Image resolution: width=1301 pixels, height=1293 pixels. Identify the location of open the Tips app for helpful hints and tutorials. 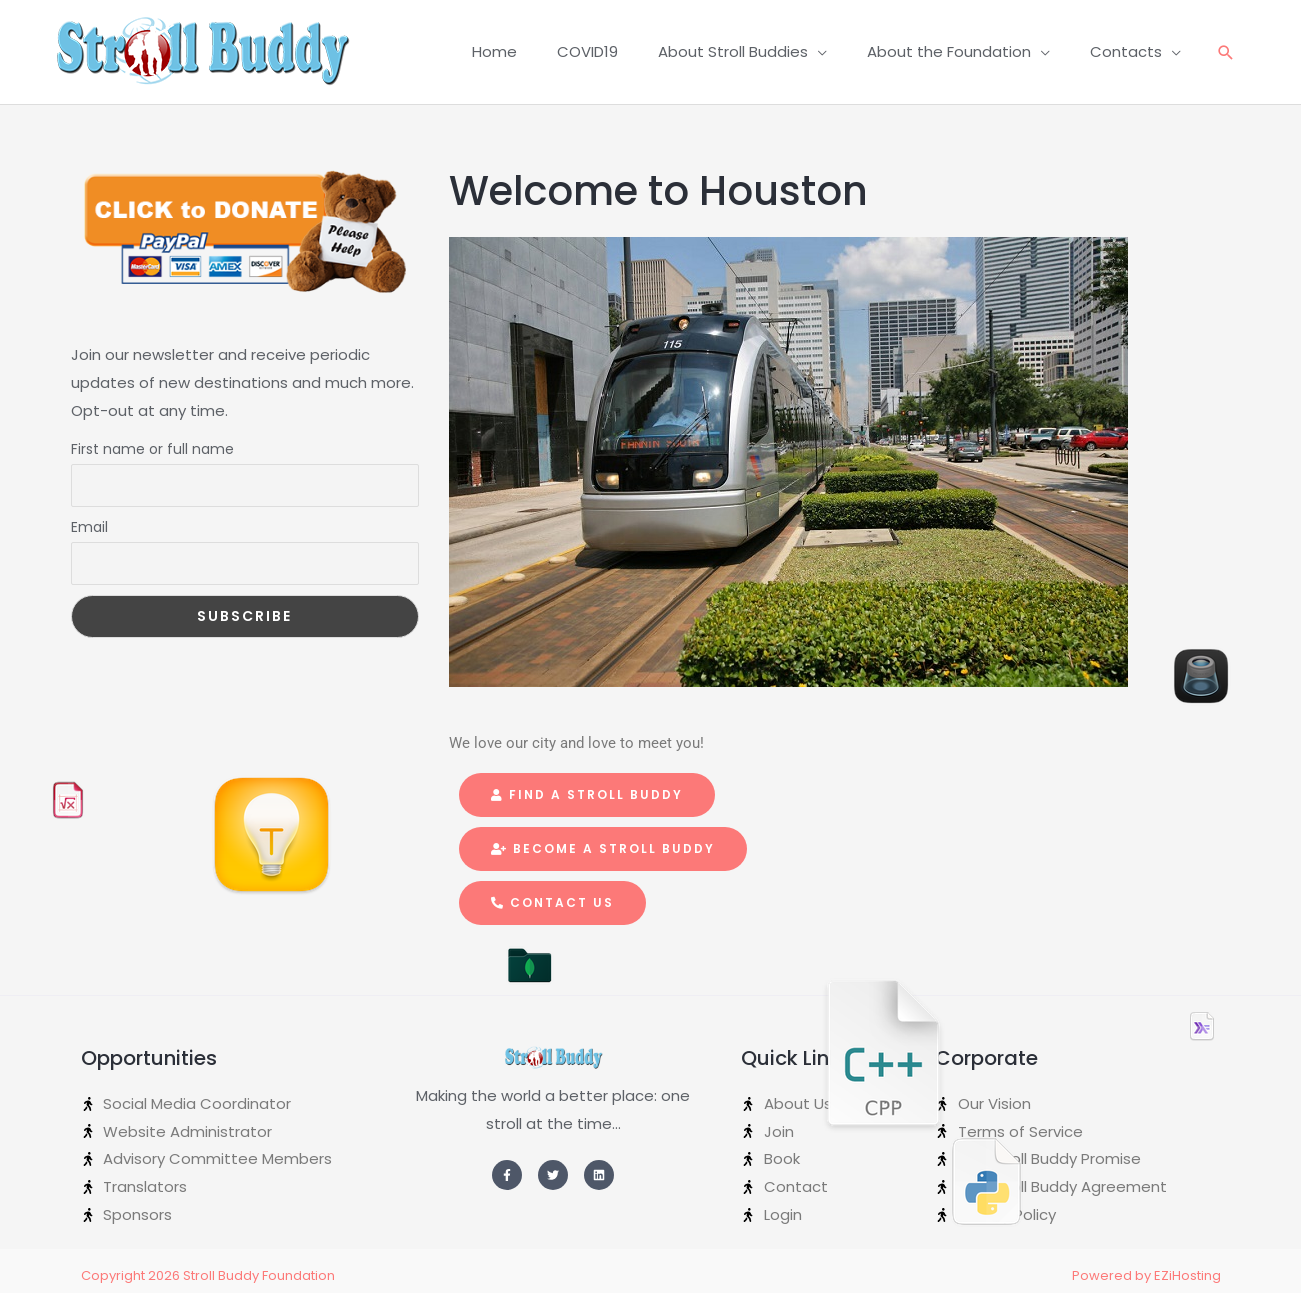
(271, 834).